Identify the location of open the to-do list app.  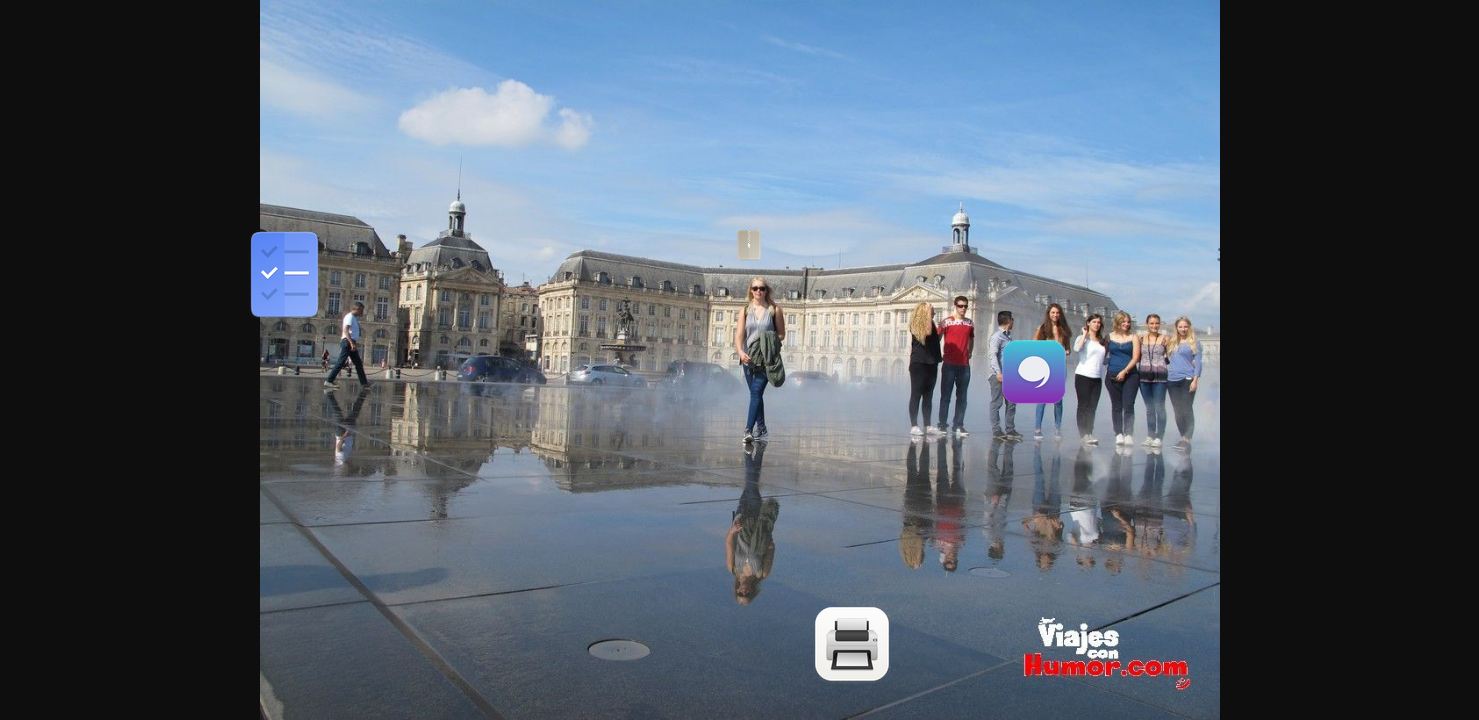
(284, 274).